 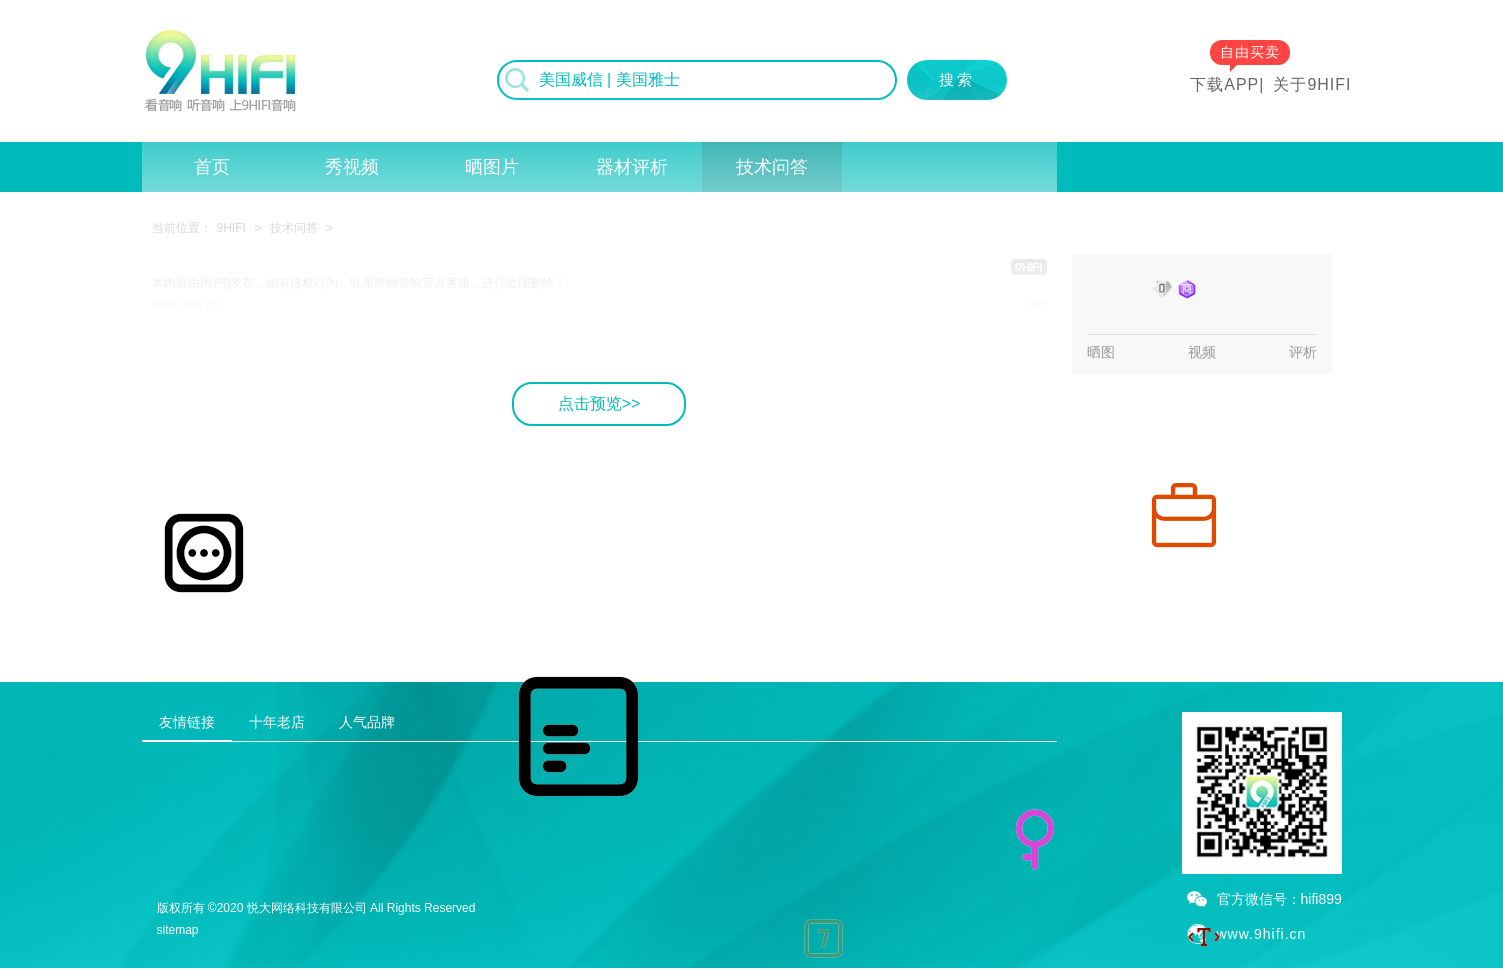 I want to click on indicates demigirl gender identity, so click(x=1035, y=838).